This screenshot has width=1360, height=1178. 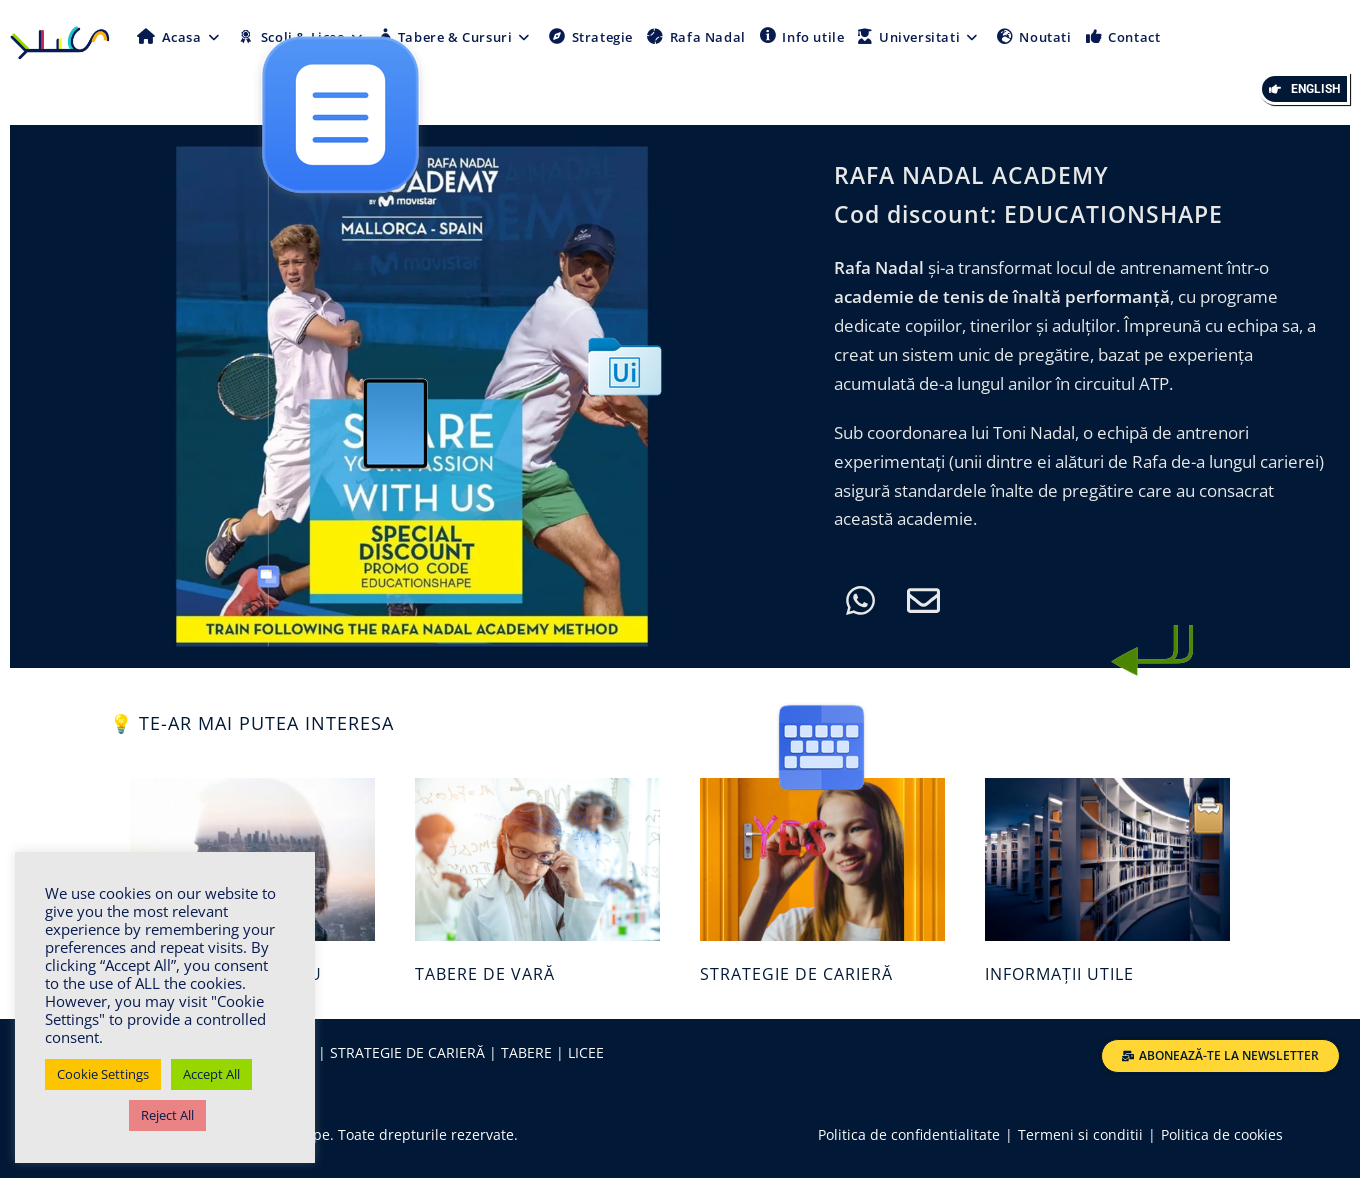 I want to click on iPad Air device icon, so click(x=395, y=424).